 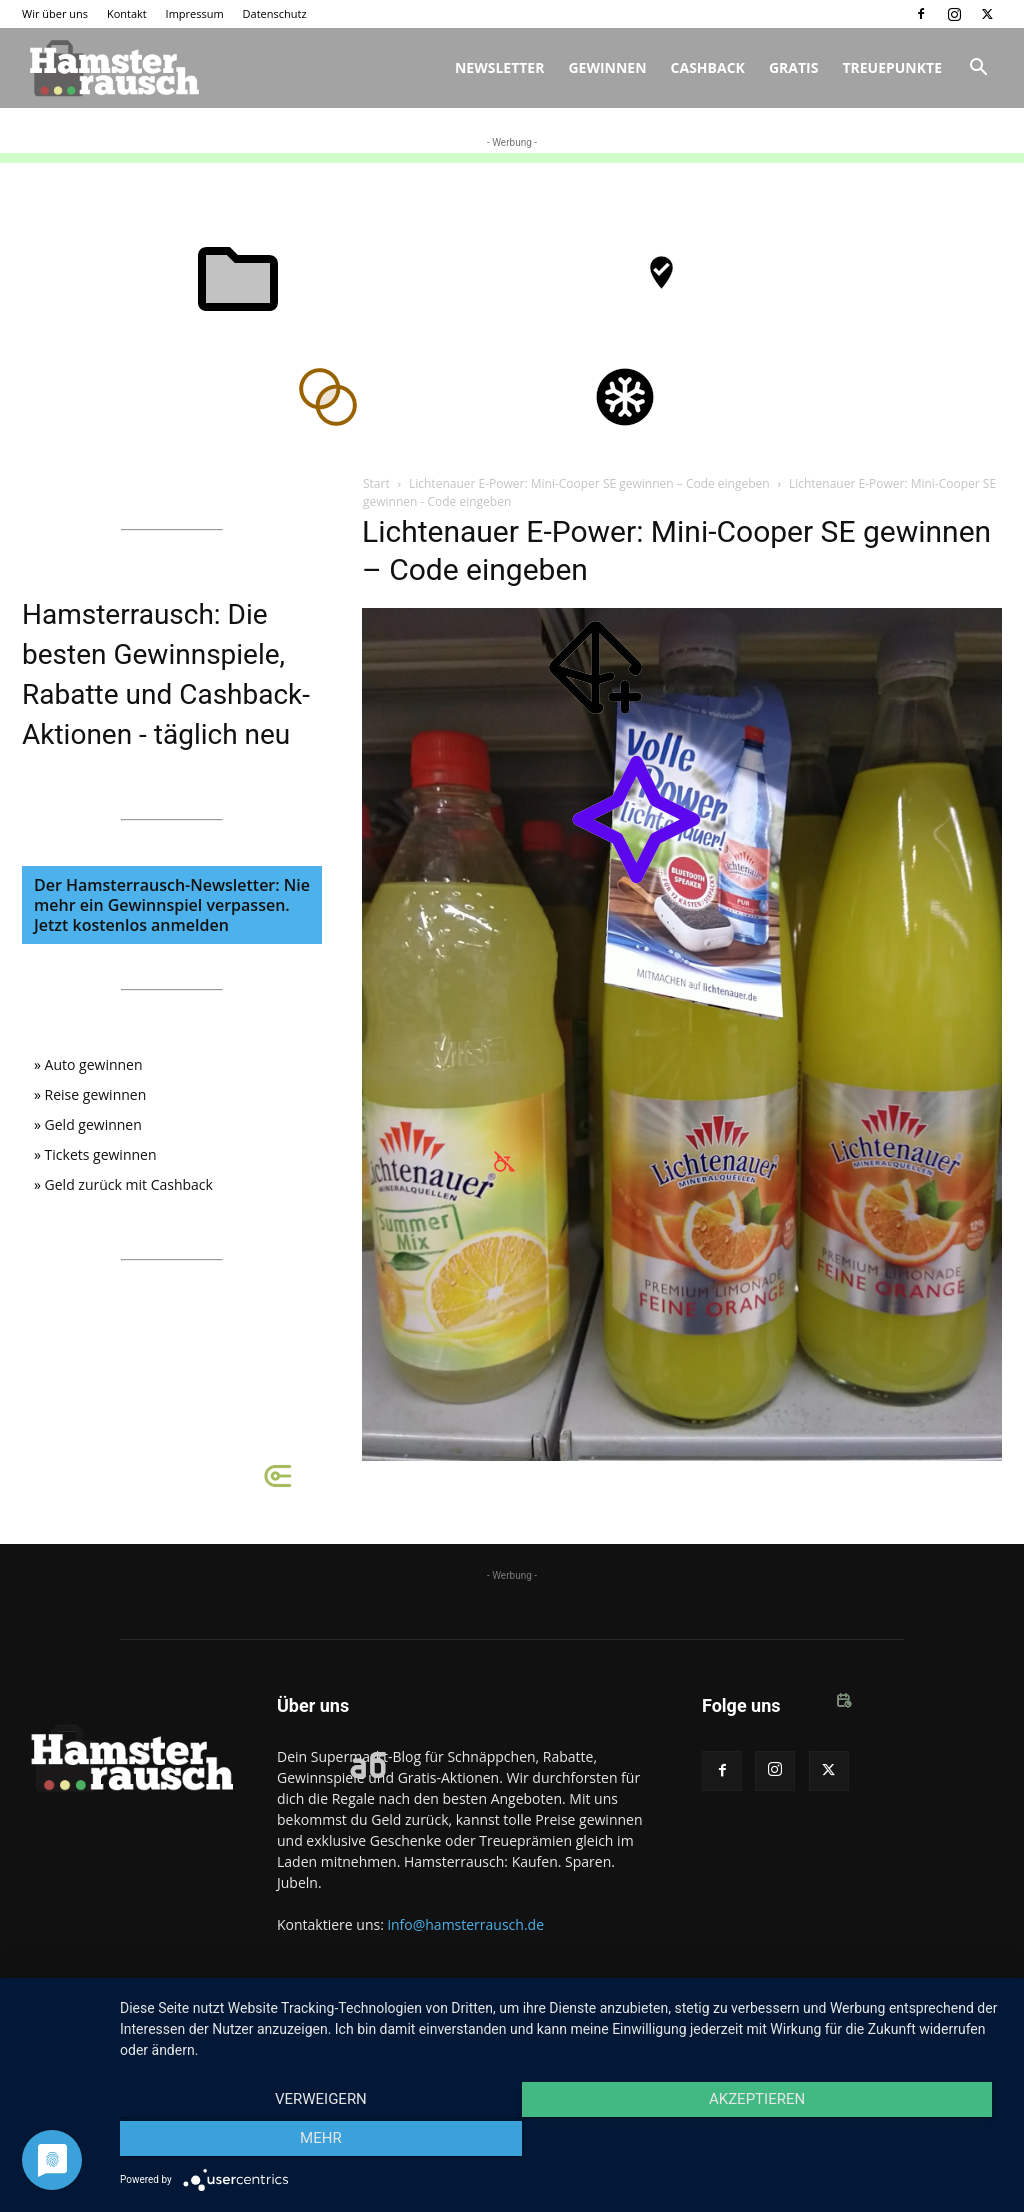 I want to click on intersect or merge two shapes, so click(x=328, y=397).